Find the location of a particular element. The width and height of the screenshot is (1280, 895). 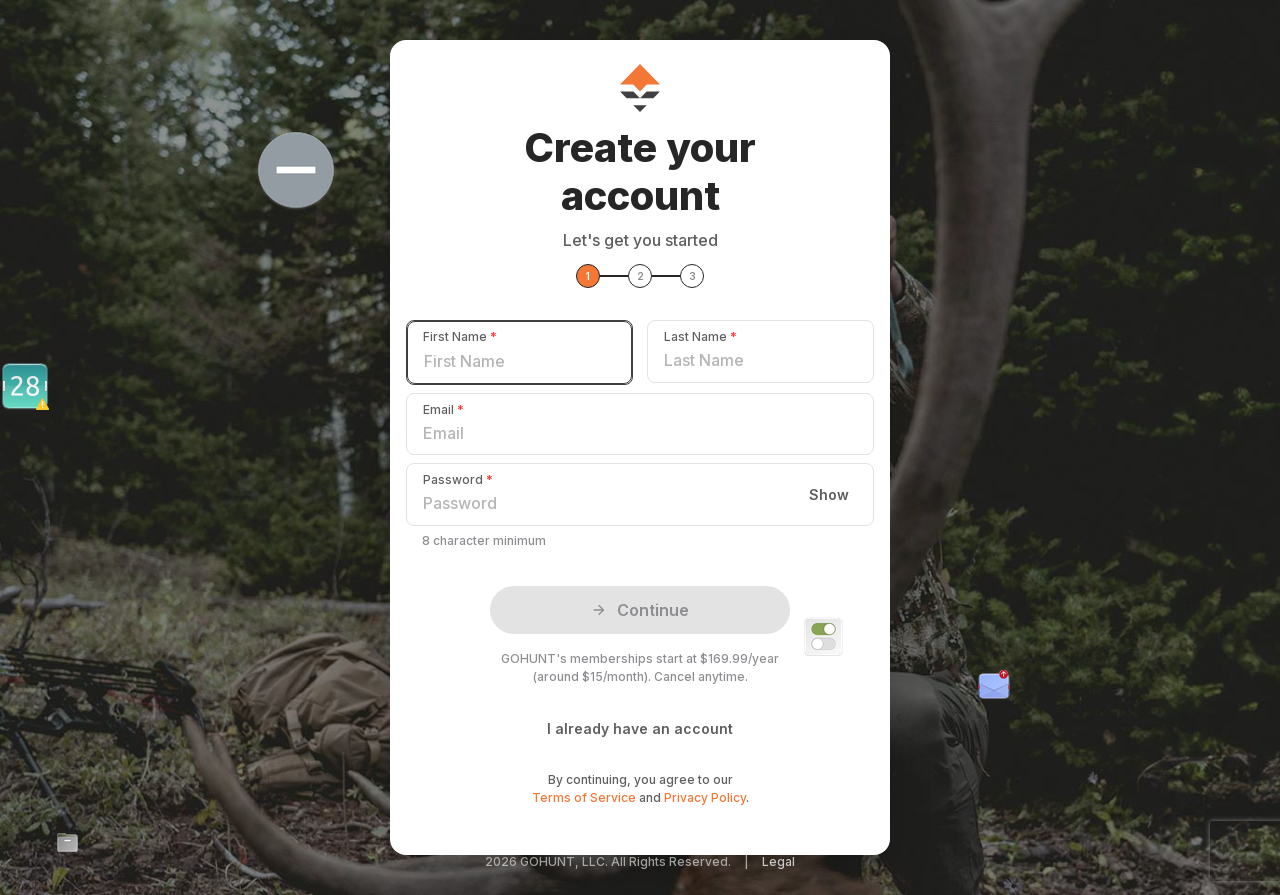

open the file manager application is located at coordinates (67, 842).